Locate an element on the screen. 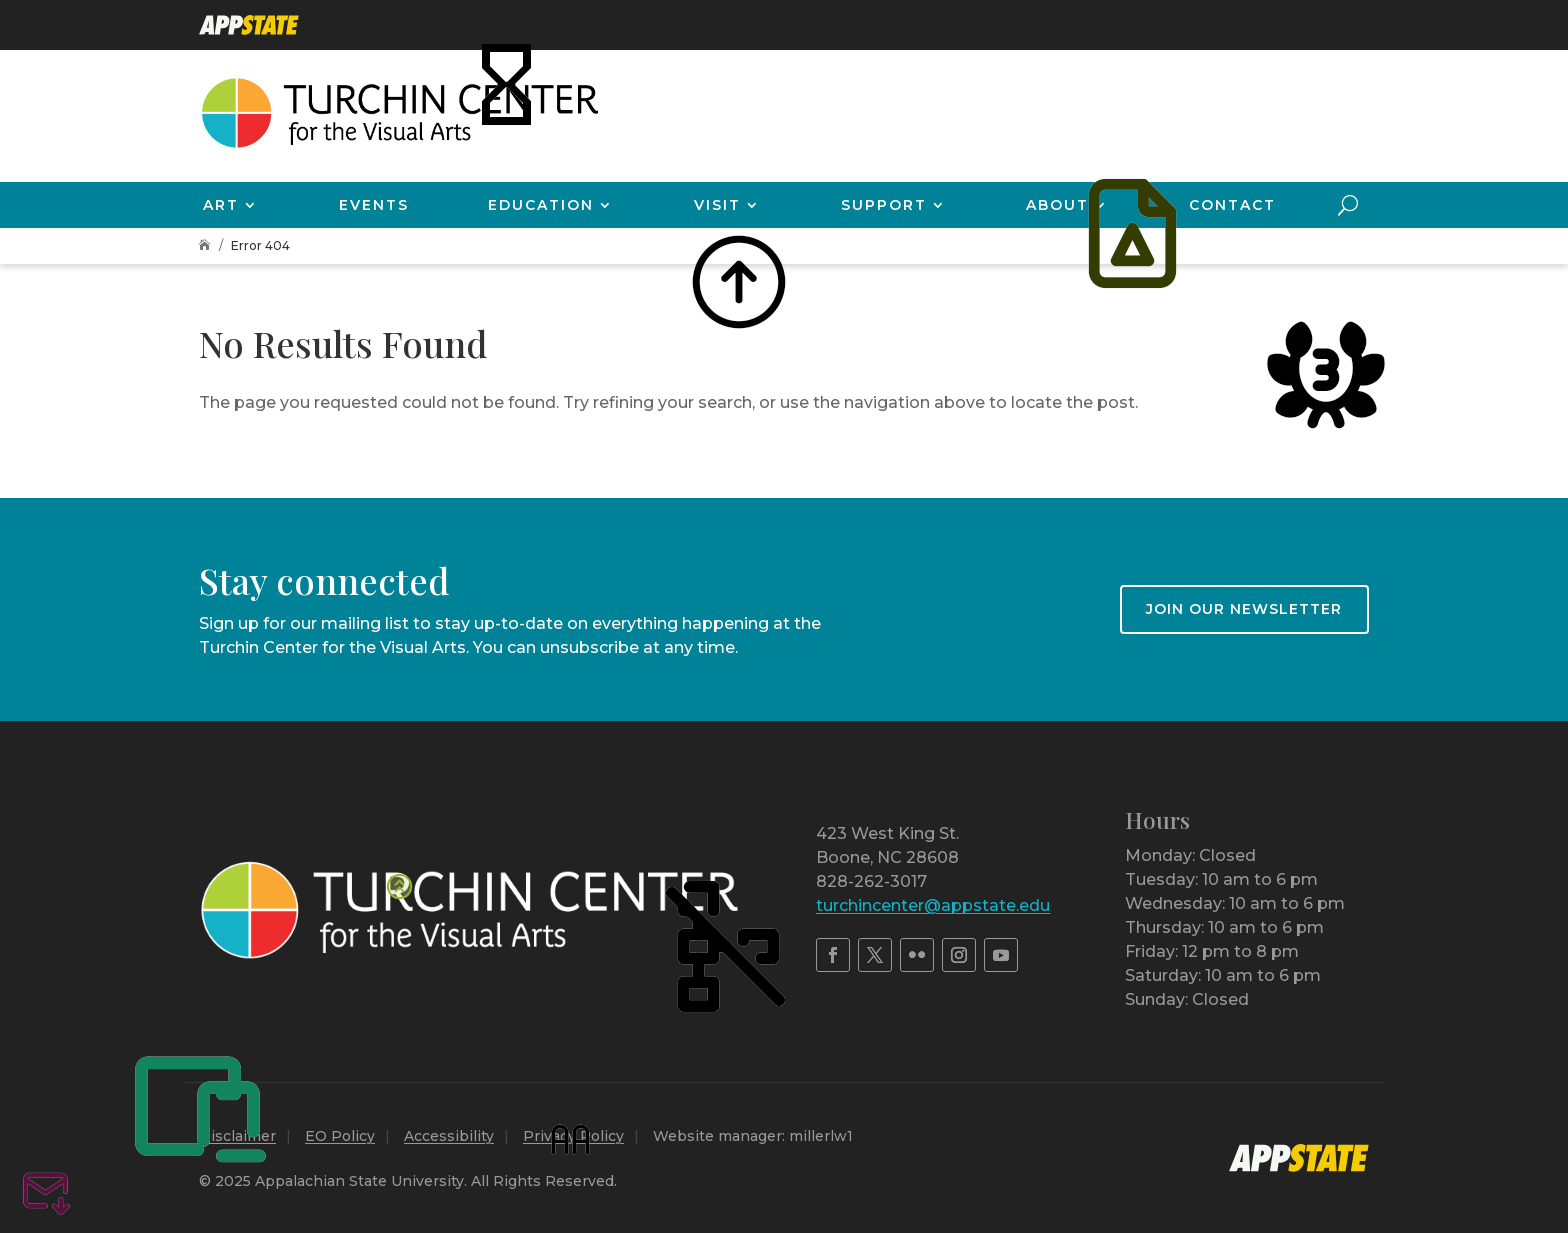  indicates a process is loading or in progress is located at coordinates (506, 84).